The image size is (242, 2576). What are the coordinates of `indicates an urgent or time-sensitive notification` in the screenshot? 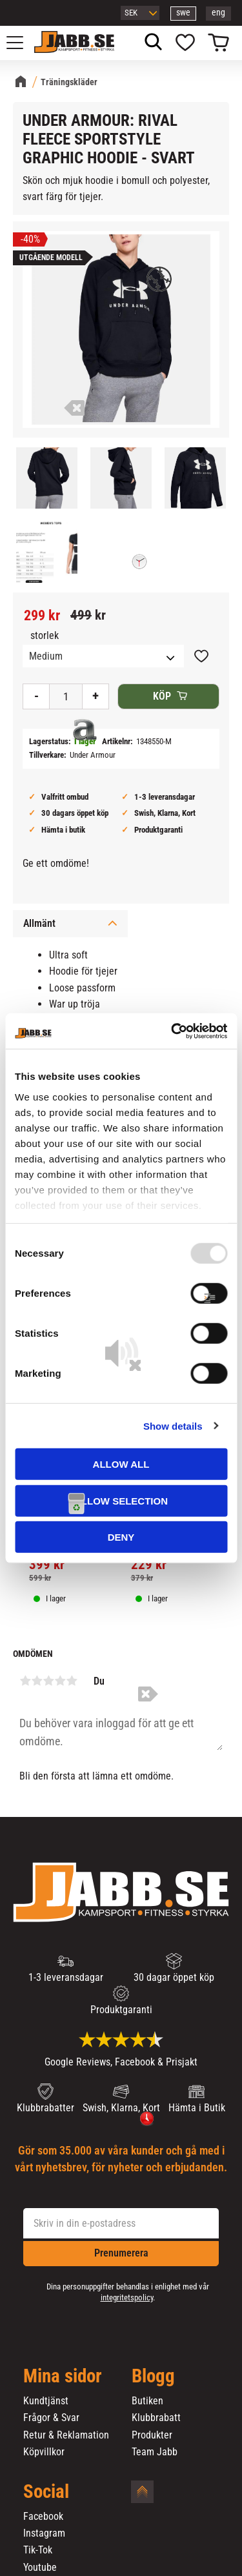 It's located at (146, 2118).